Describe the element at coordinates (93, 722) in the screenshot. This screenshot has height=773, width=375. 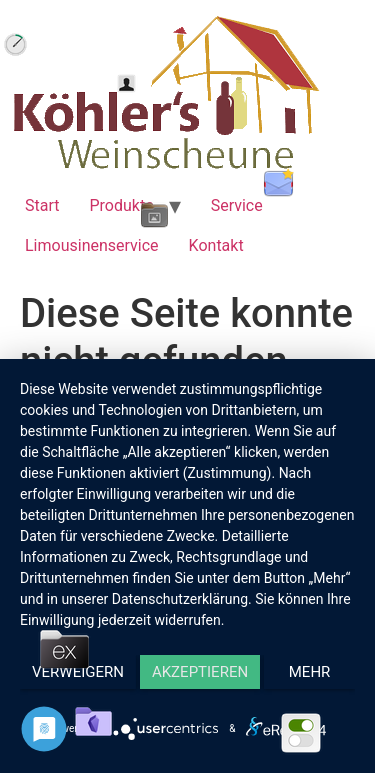
I see `open your obsidian vault folder` at that location.